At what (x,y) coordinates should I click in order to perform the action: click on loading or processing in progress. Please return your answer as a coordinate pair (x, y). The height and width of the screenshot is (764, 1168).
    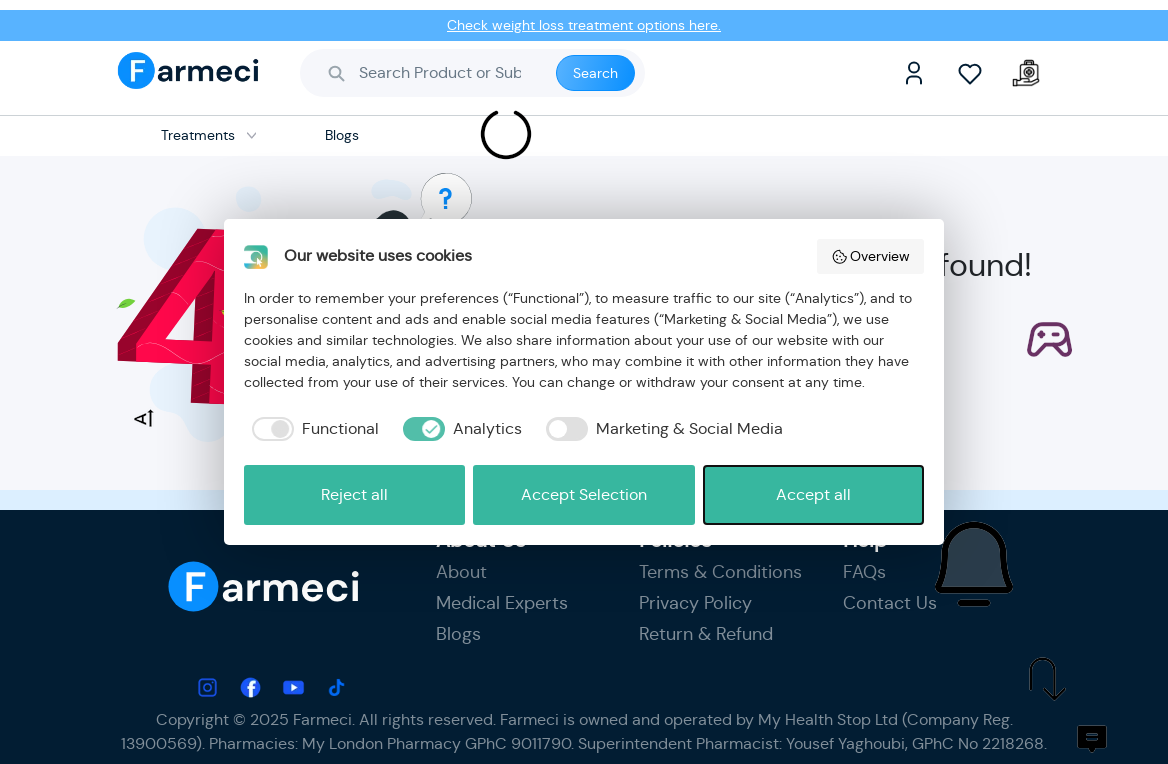
    Looking at the image, I should click on (506, 134).